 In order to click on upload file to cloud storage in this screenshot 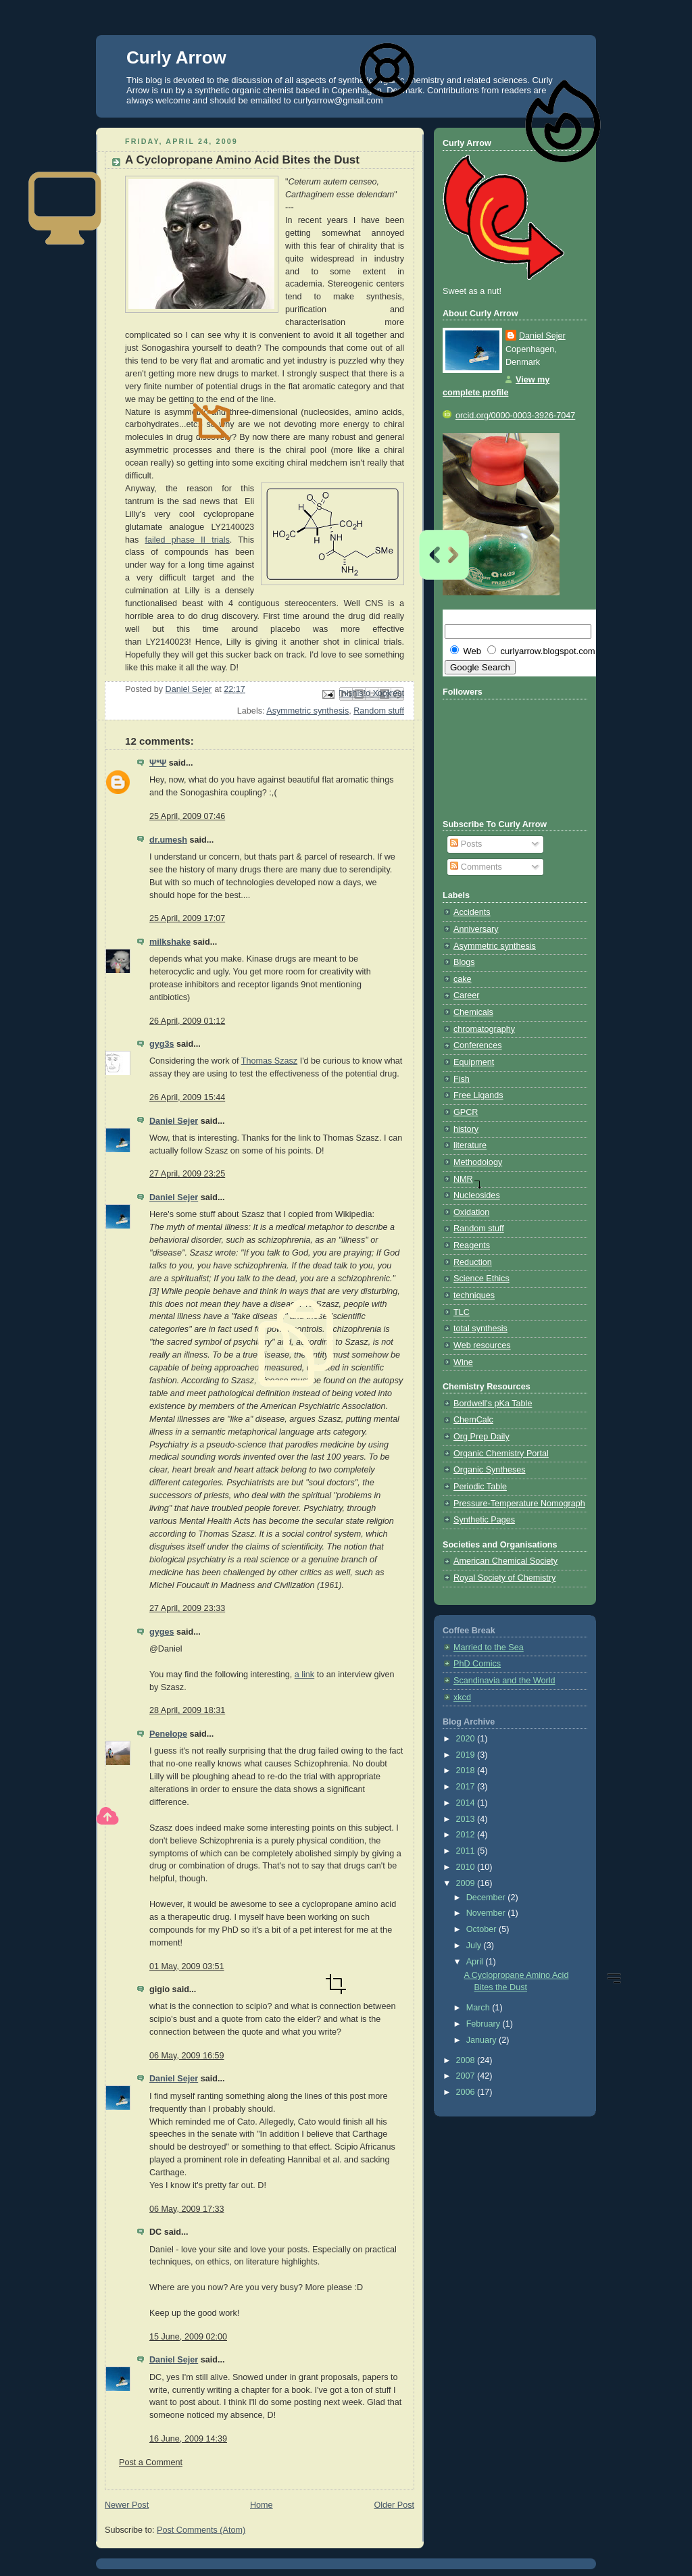, I will do `click(107, 1816)`.